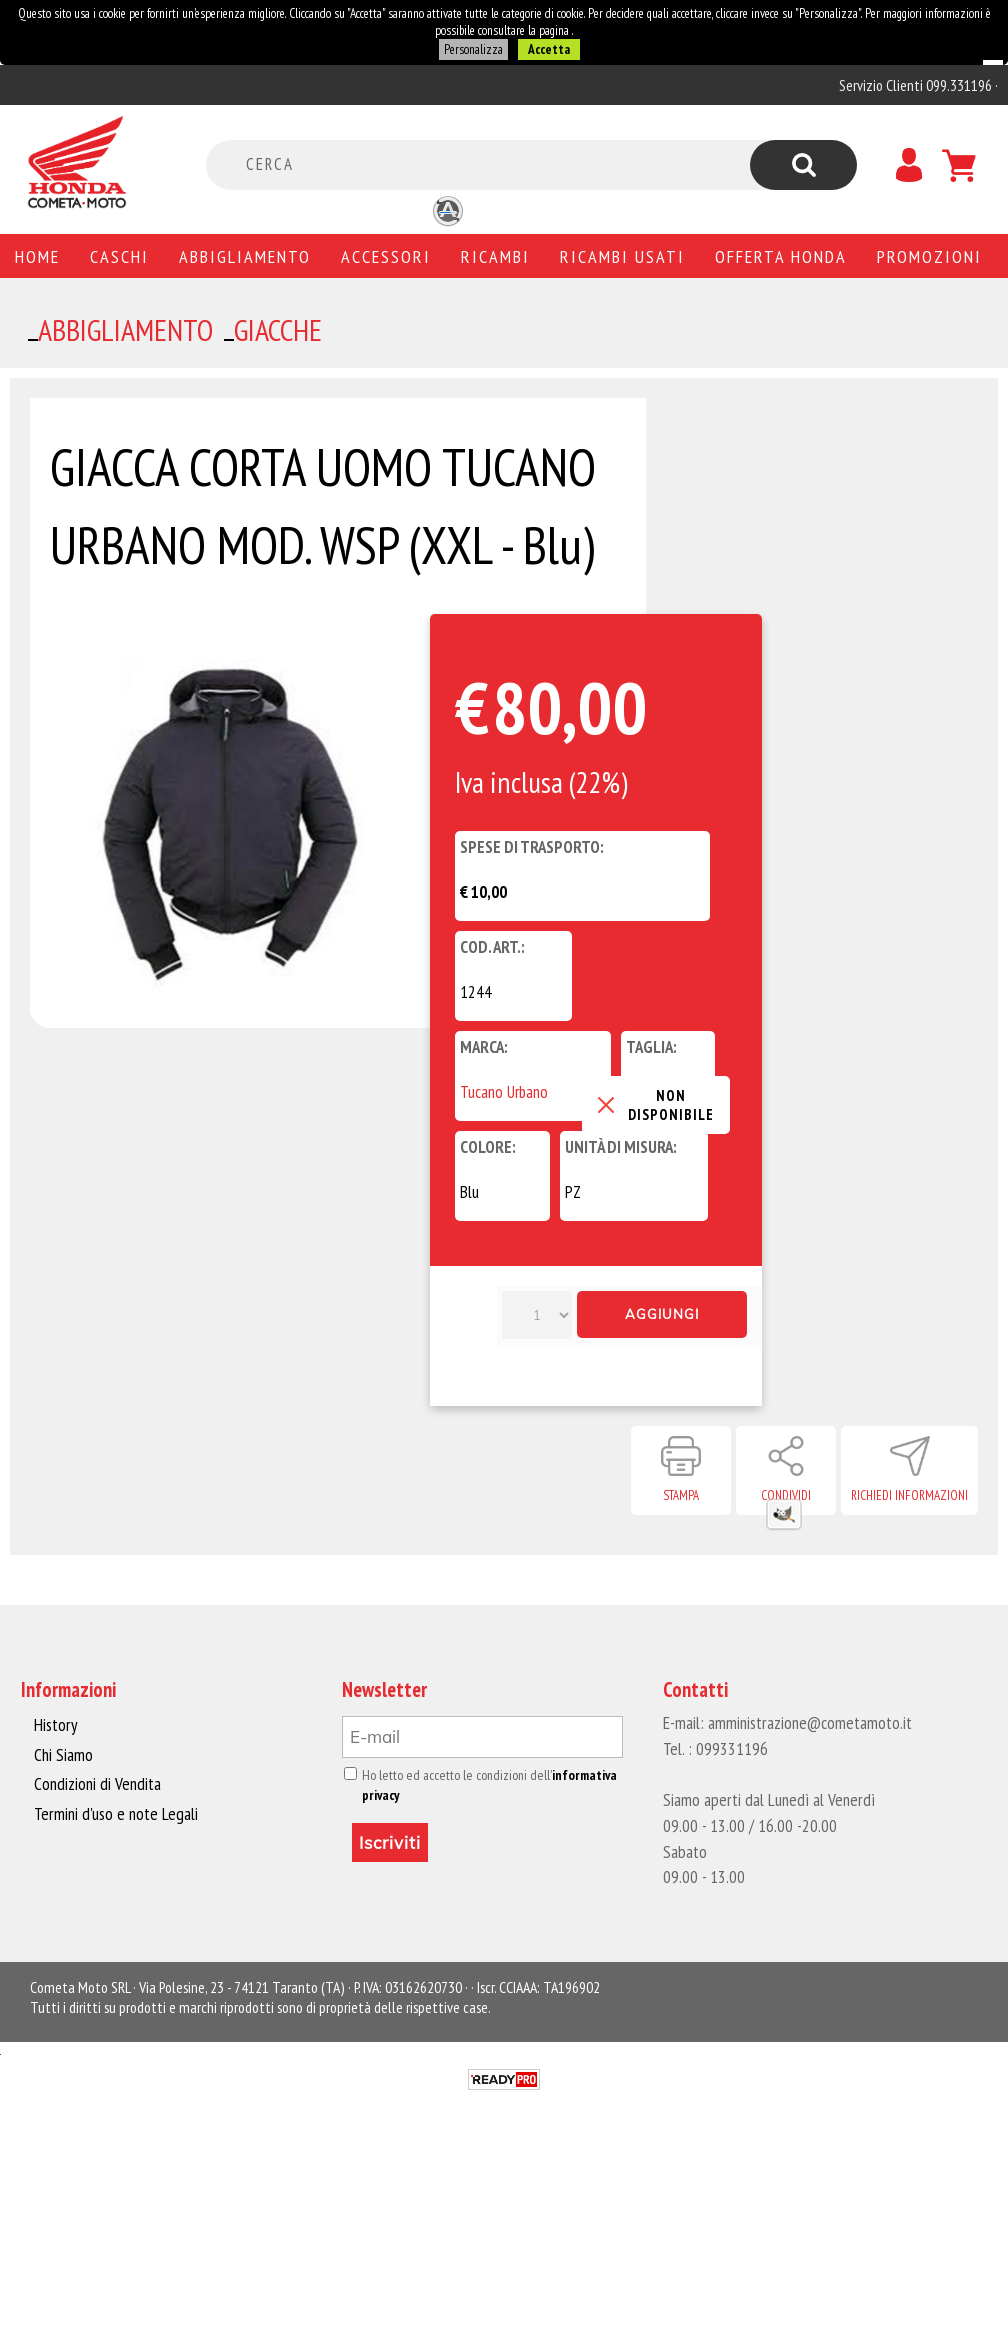  Describe the element at coordinates (784, 1513) in the screenshot. I see `open a GIMP project file` at that location.